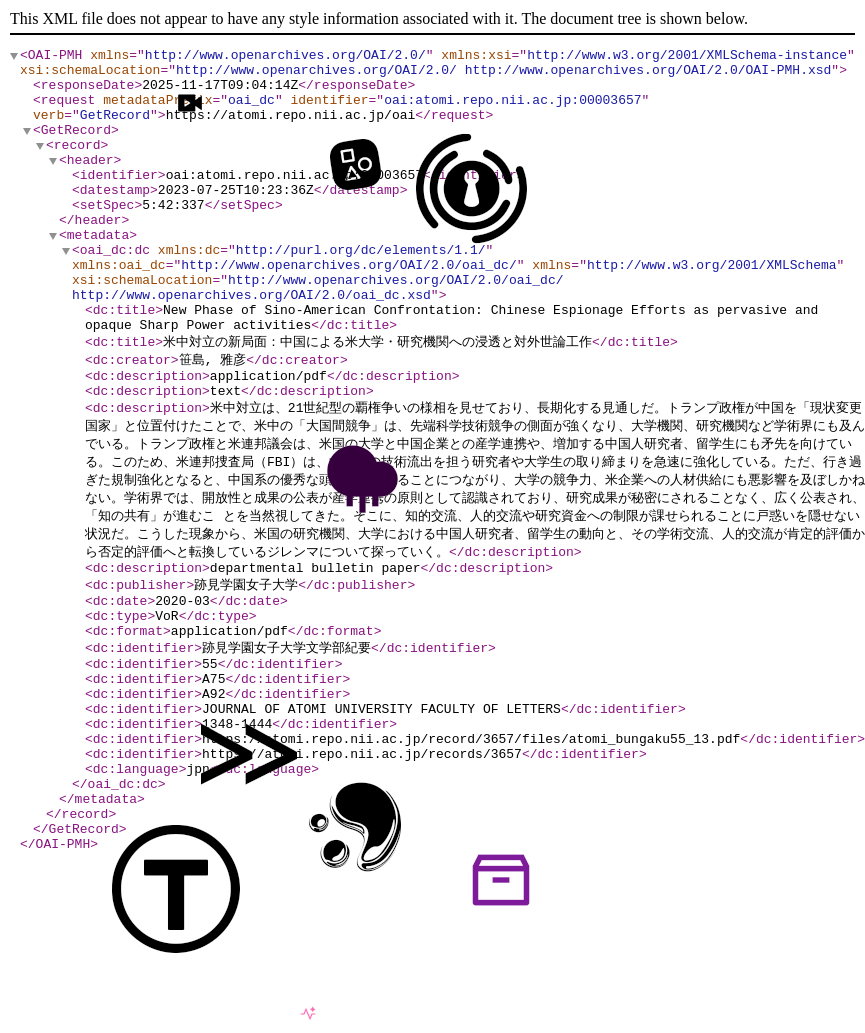 The width and height of the screenshot is (865, 1033). What do you see at coordinates (355, 827) in the screenshot?
I see `mercurial version control system logo` at bounding box center [355, 827].